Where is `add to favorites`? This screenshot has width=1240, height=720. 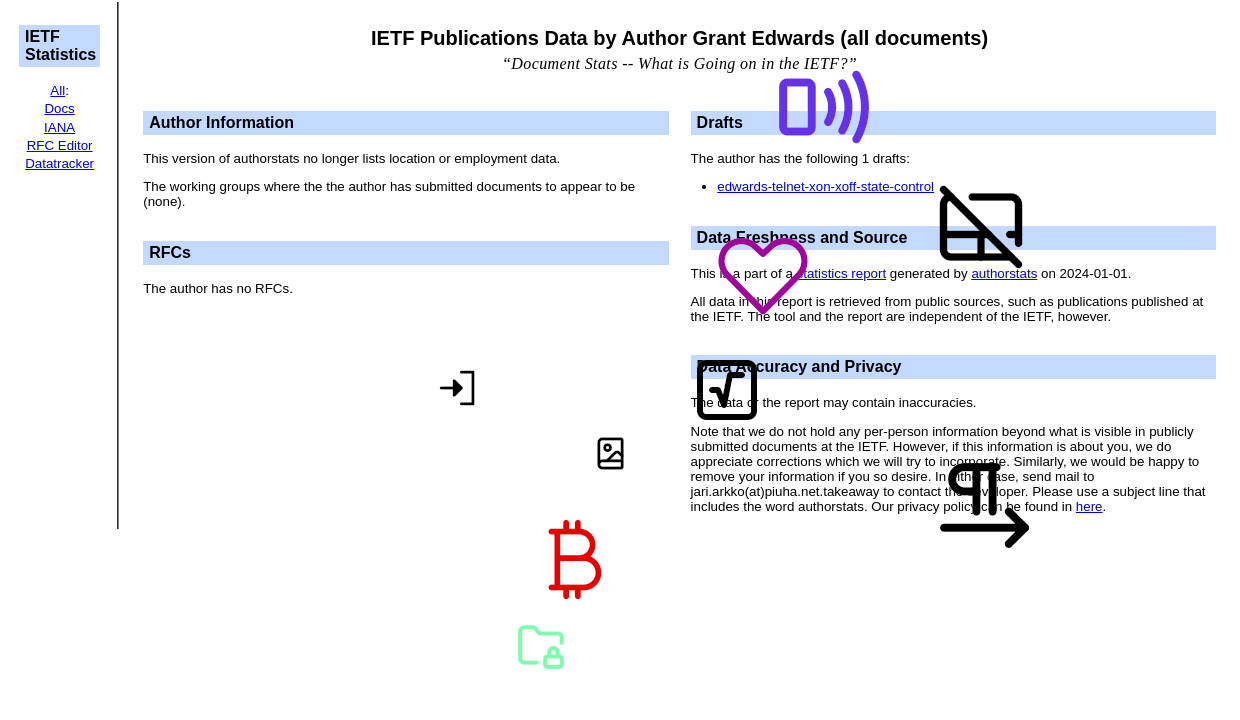 add to favorites is located at coordinates (763, 273).